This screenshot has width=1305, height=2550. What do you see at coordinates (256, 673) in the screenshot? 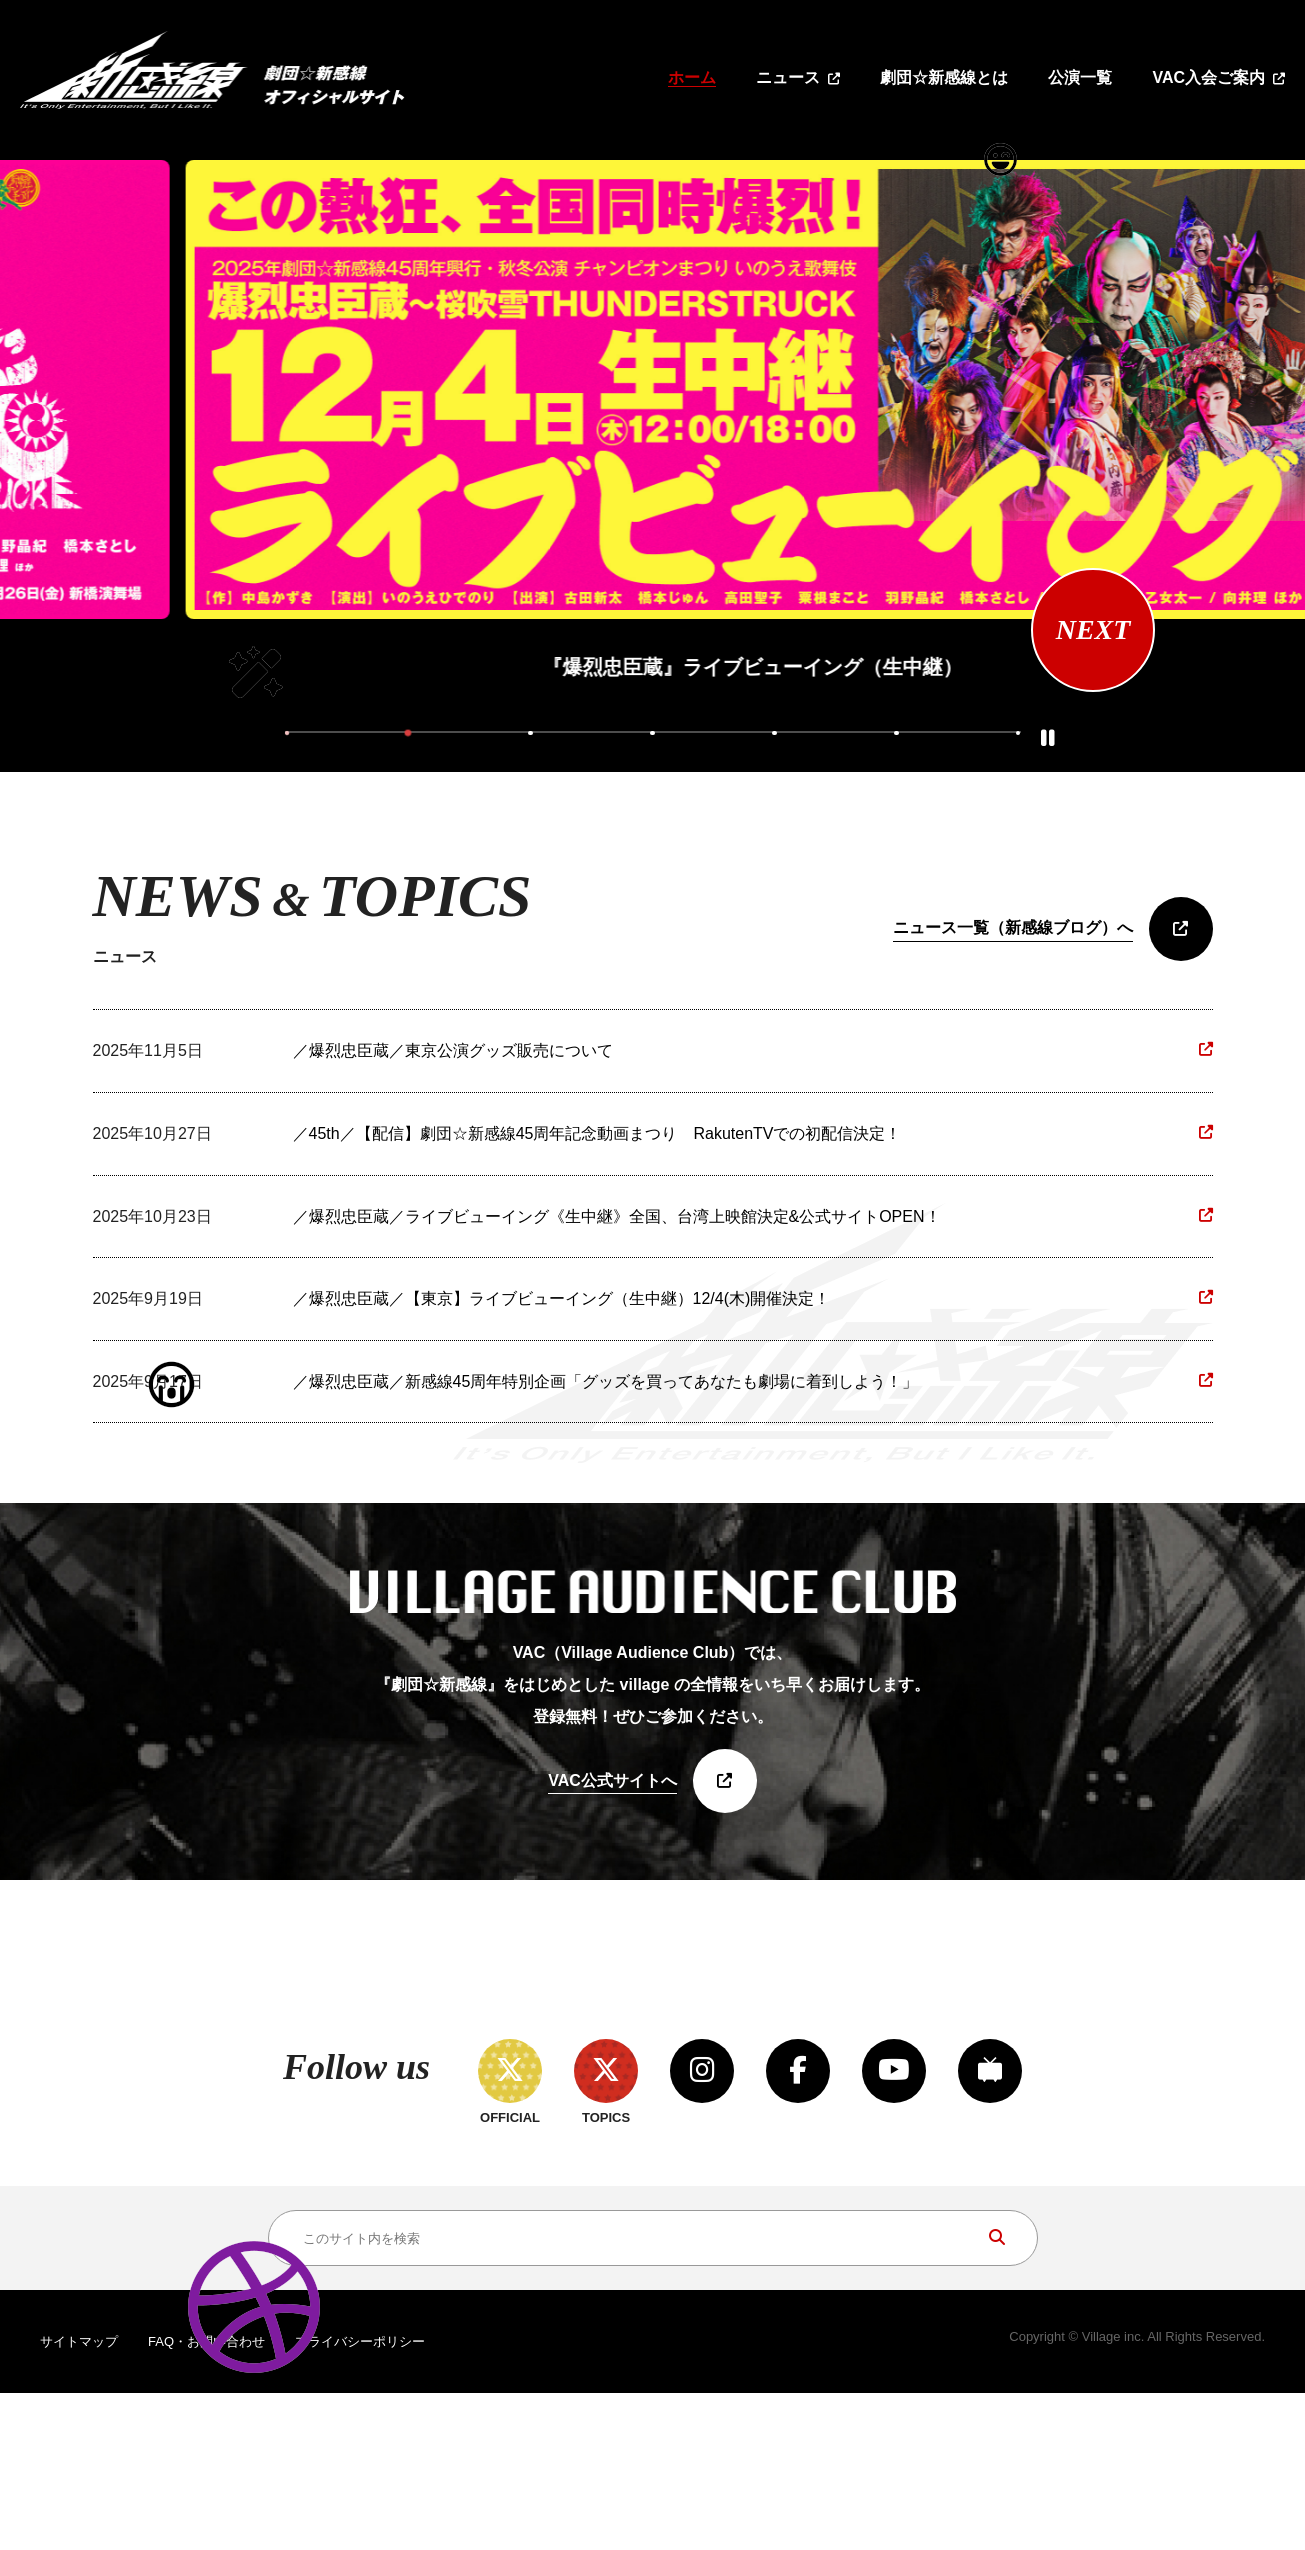
I see `apply automatic enhancements or effects` at bounding box center [256, 673].